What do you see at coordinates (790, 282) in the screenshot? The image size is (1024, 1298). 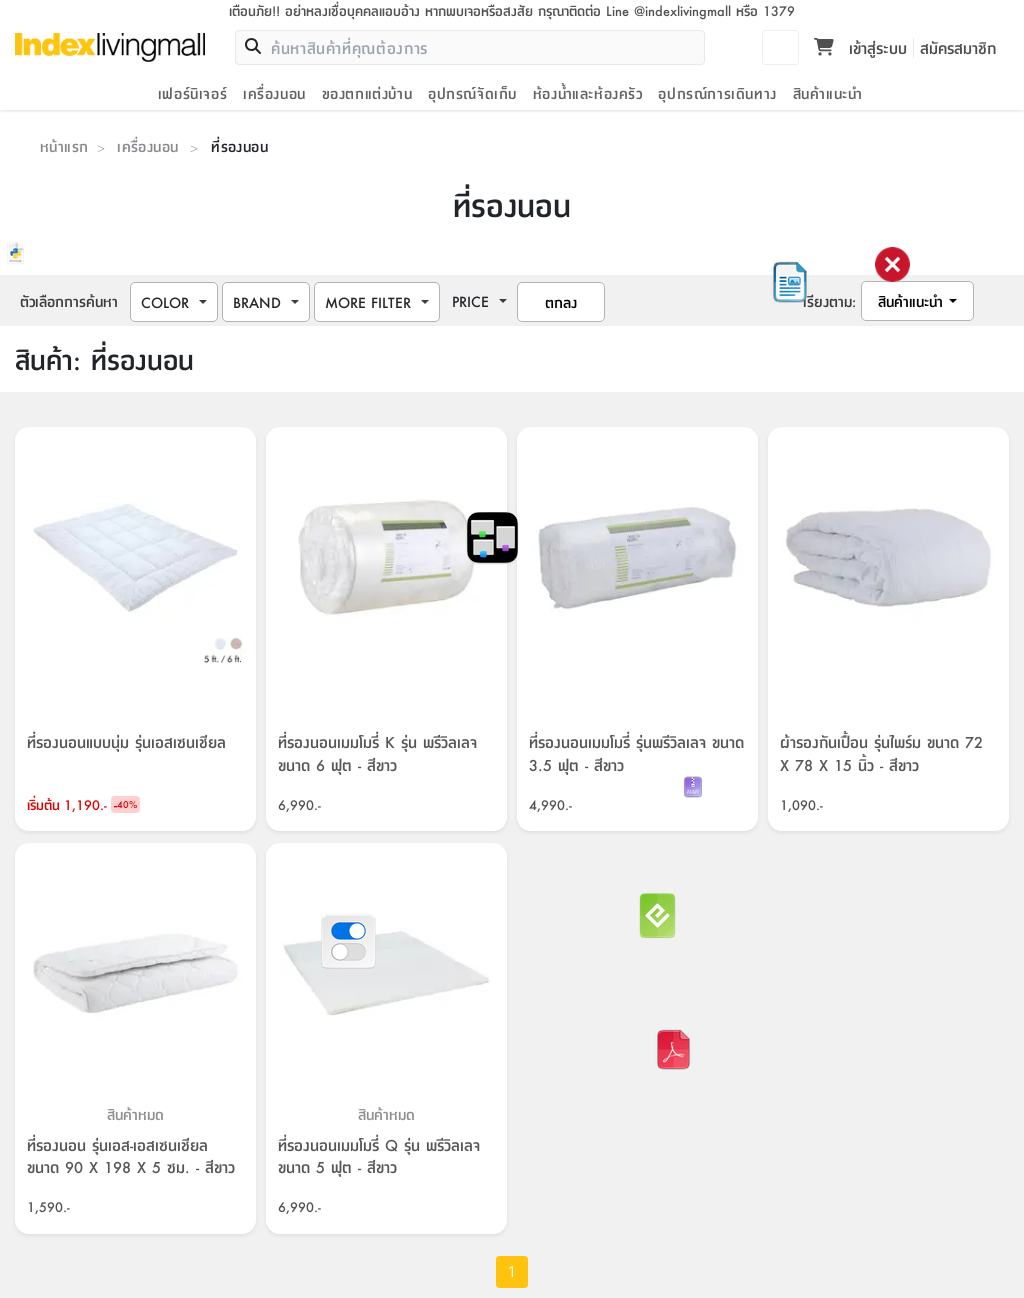 I see `open a libreoffice writer document` at bounding box center [790, 282].